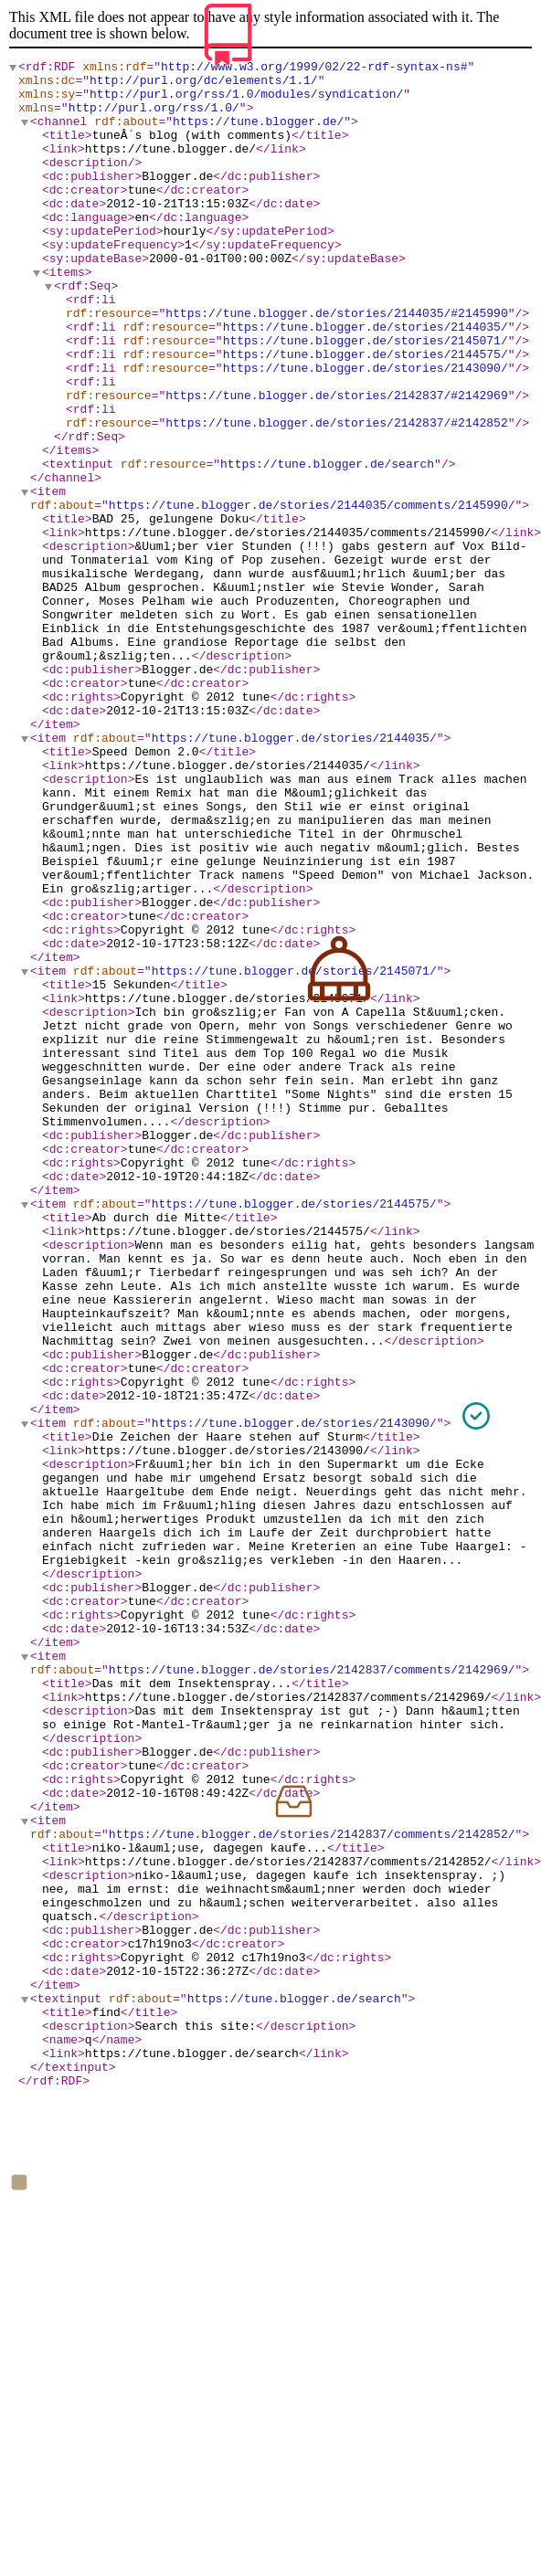  Describe the element at coordinates (228, 35) in the screenshot. I see `access a code repository` at that location.